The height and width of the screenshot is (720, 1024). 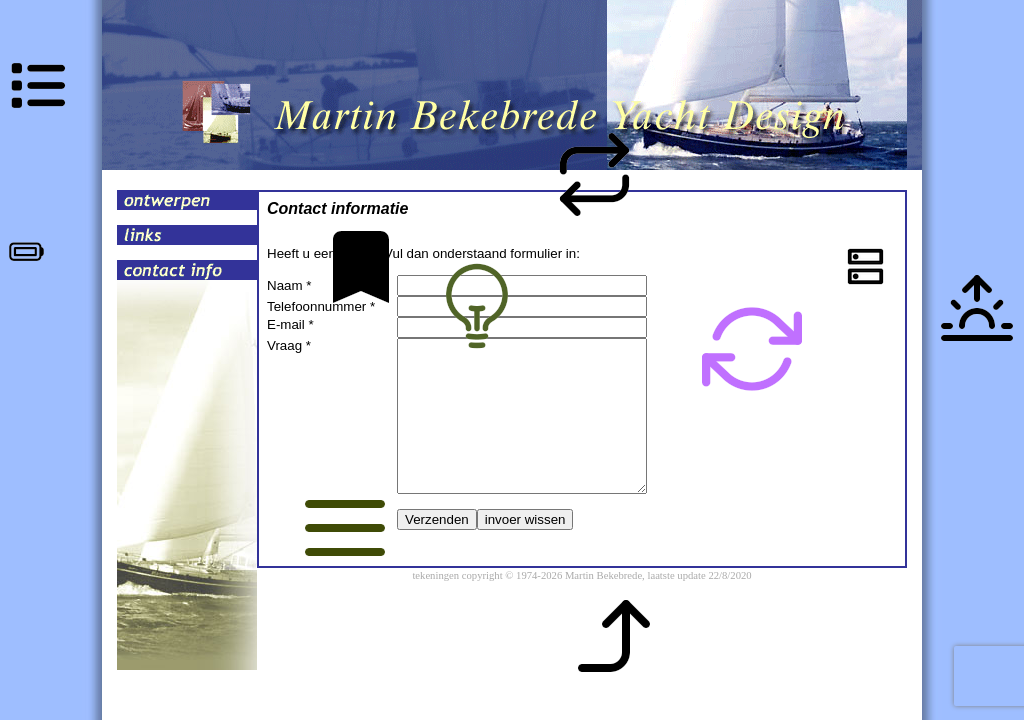 What do you see at coordinates (977, 308) in the screenshot?
I see `indicates sunrise or morning time` at bounding box center [977, 308].